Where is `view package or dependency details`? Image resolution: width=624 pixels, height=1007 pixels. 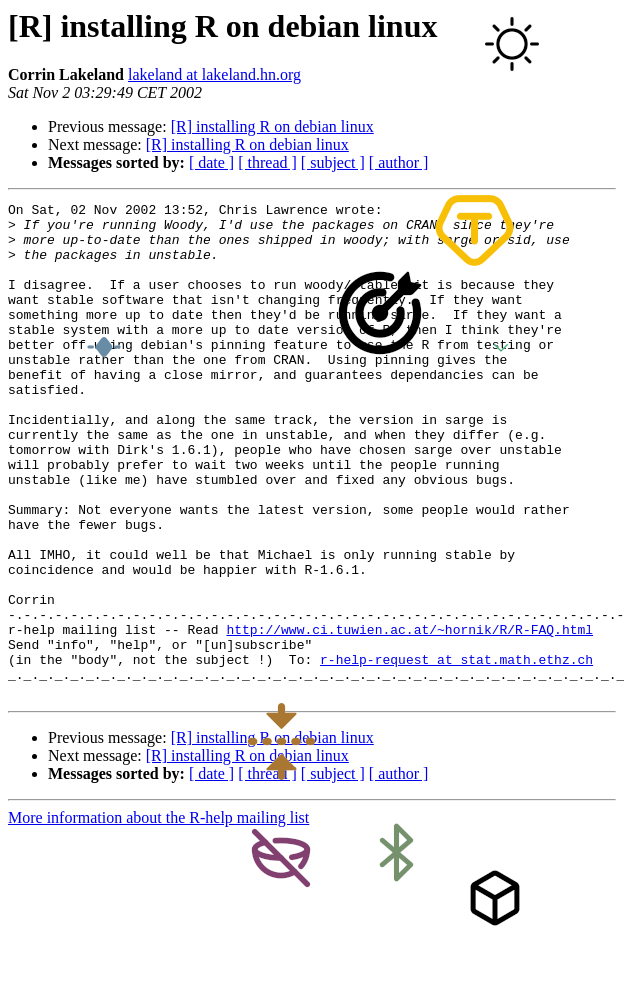 view package or dependency details is located at coordinates (495, 898).